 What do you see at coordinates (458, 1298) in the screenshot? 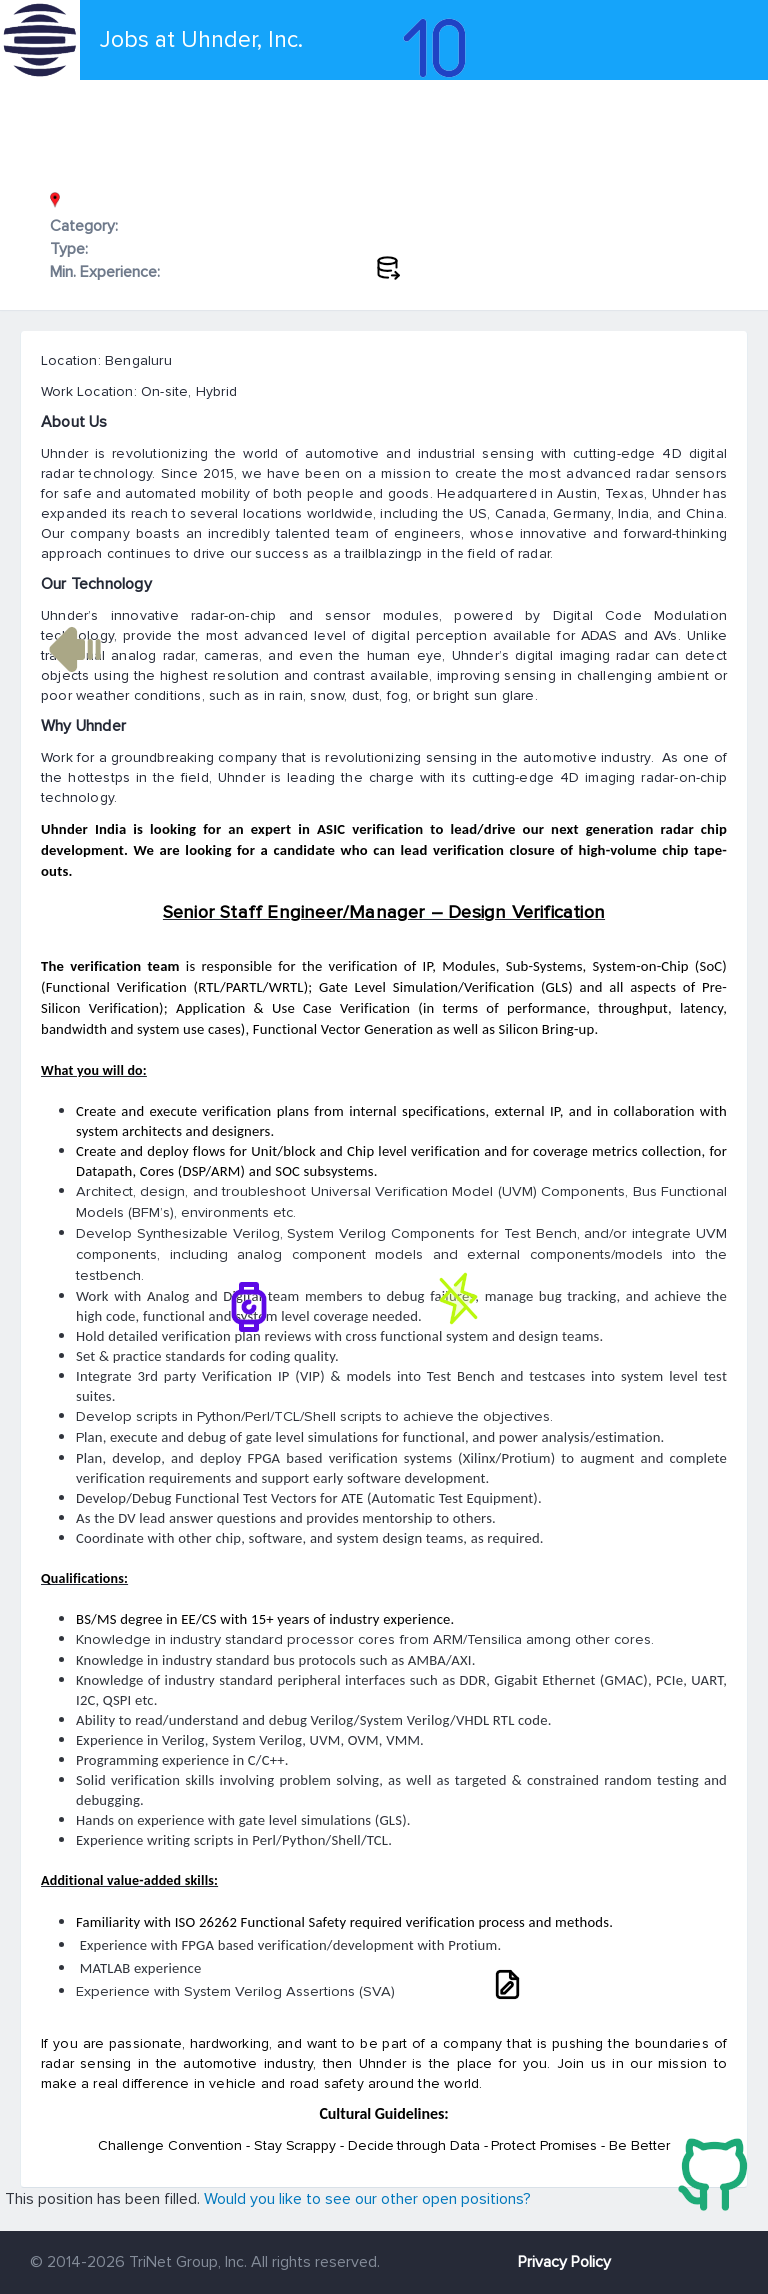
I see `disable flash or lightning mode` at bounding box center [458, 1298].